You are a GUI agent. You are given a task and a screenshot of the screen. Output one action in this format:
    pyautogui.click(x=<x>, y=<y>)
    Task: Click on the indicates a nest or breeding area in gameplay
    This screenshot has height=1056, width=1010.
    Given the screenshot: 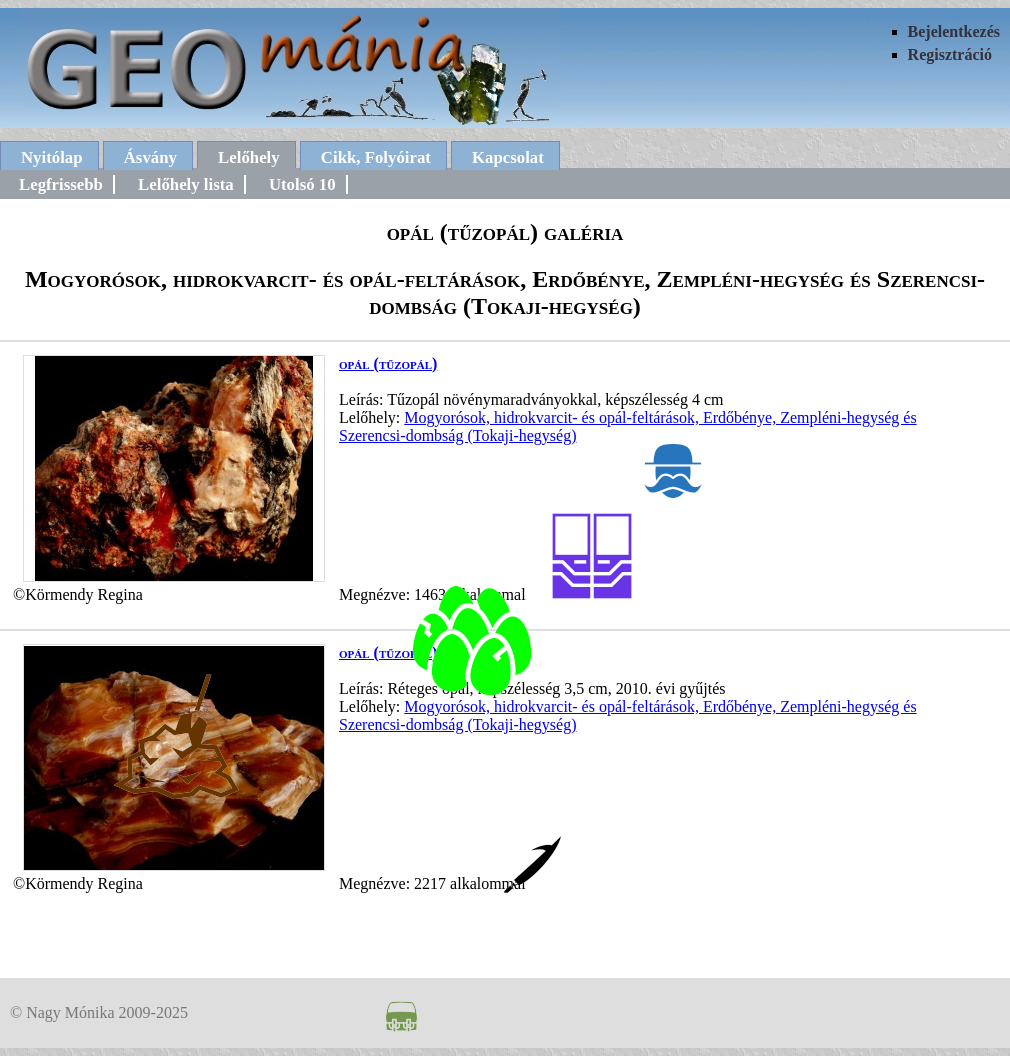 What is the action you would take?
    pyautogui.click(x=472, y=641)
    